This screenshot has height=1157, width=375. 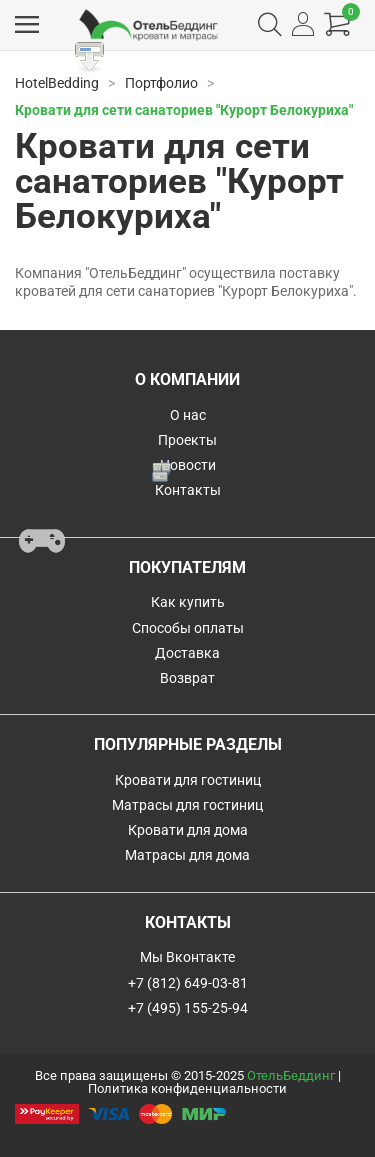 I want to click on access your downloads folder, so click(x=89, y=56).